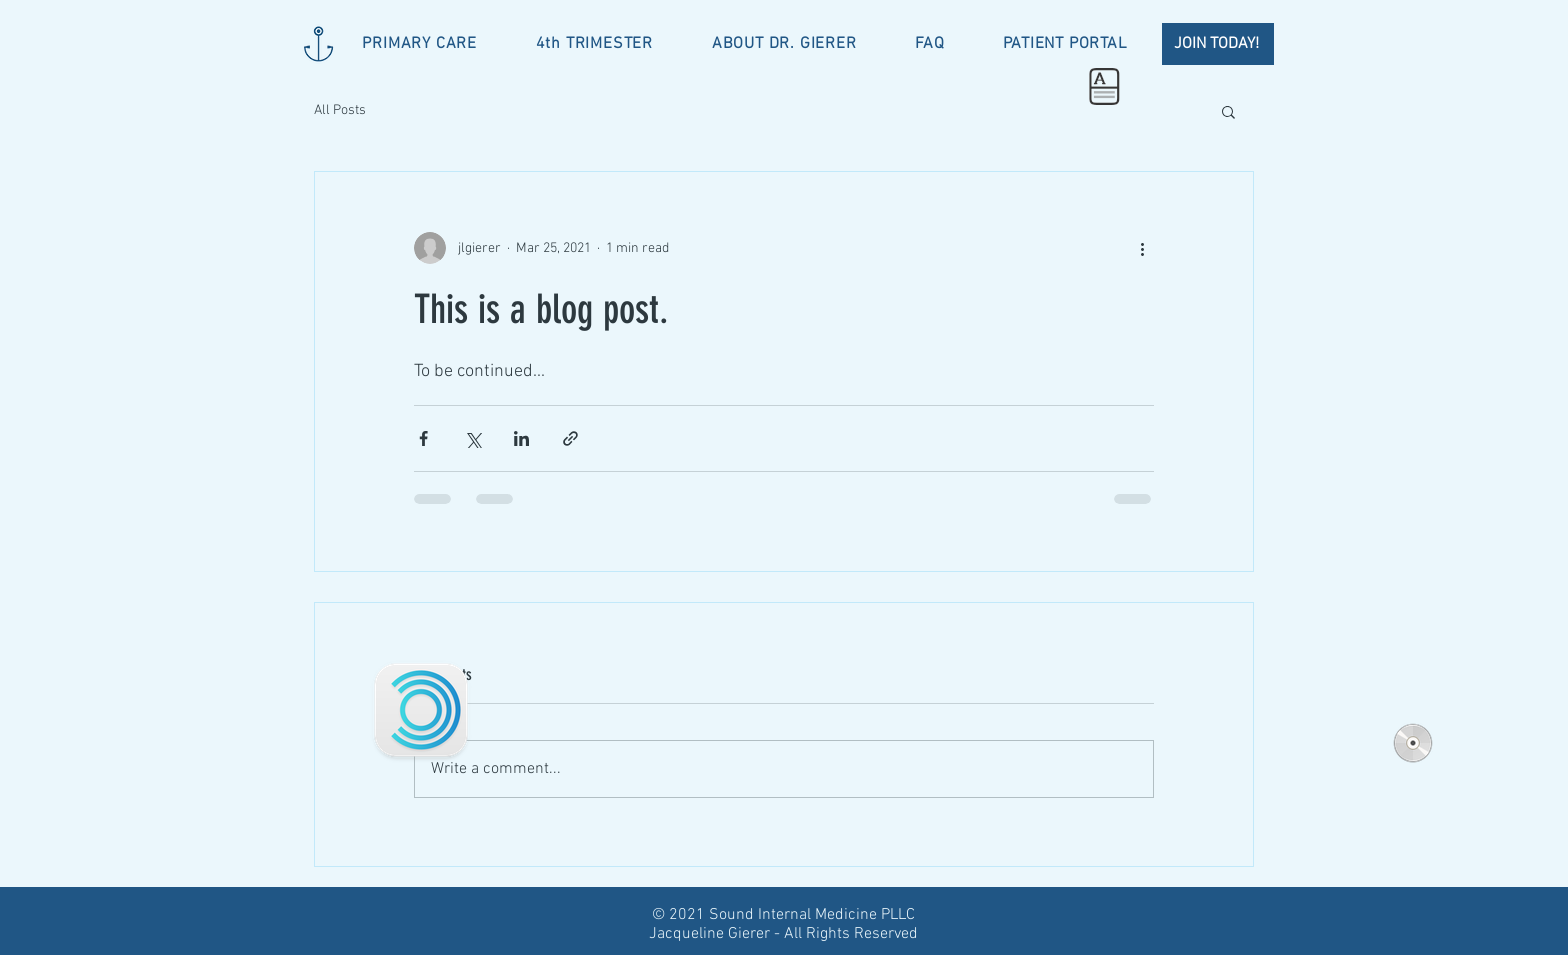 Image resolution: width=1568 pixels, height=955 pixels. What do you see at coordinates (1105, 86) in the screenshot?
I see `scan a document or image` at bounding box center [1105, 86].